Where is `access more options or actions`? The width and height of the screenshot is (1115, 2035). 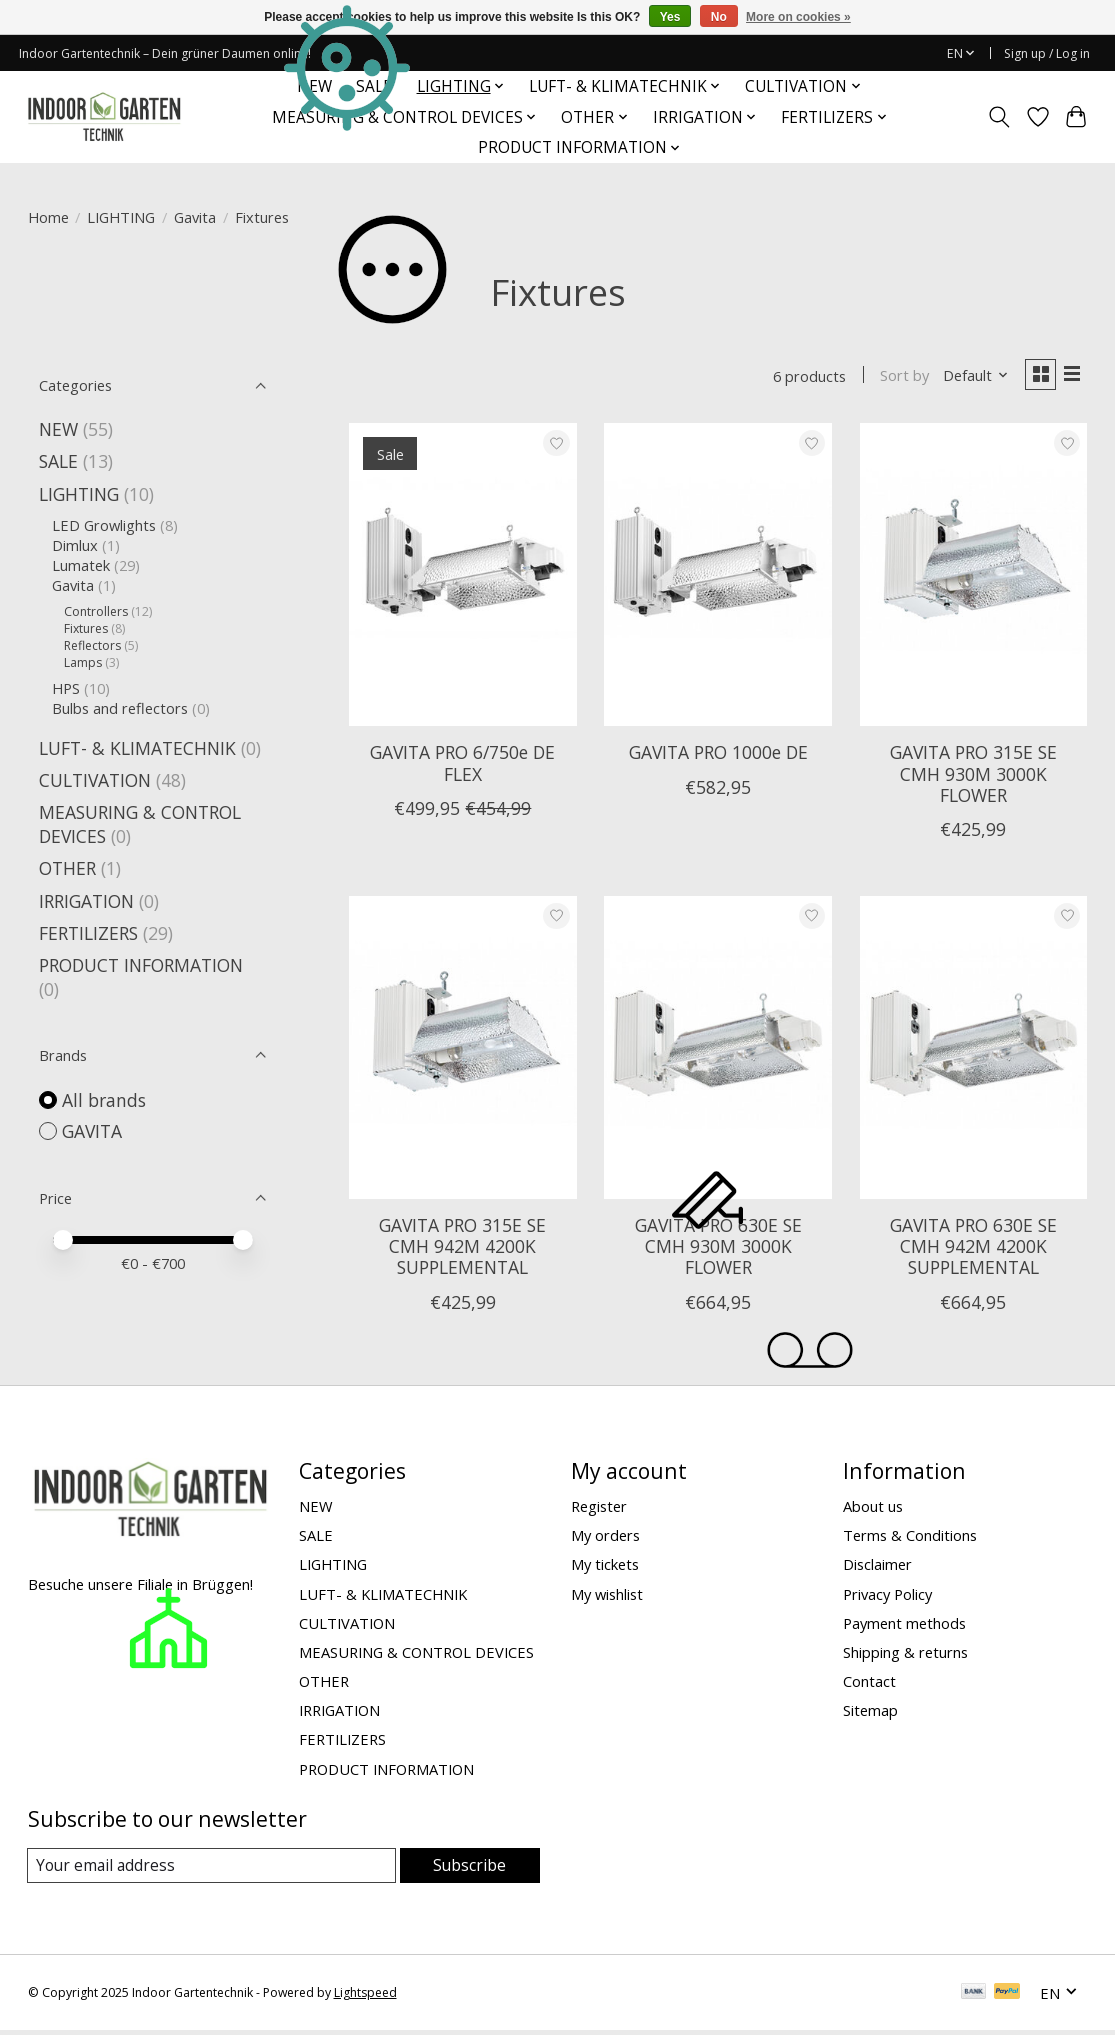
access more options or actions is located at coordinates (392, 269).